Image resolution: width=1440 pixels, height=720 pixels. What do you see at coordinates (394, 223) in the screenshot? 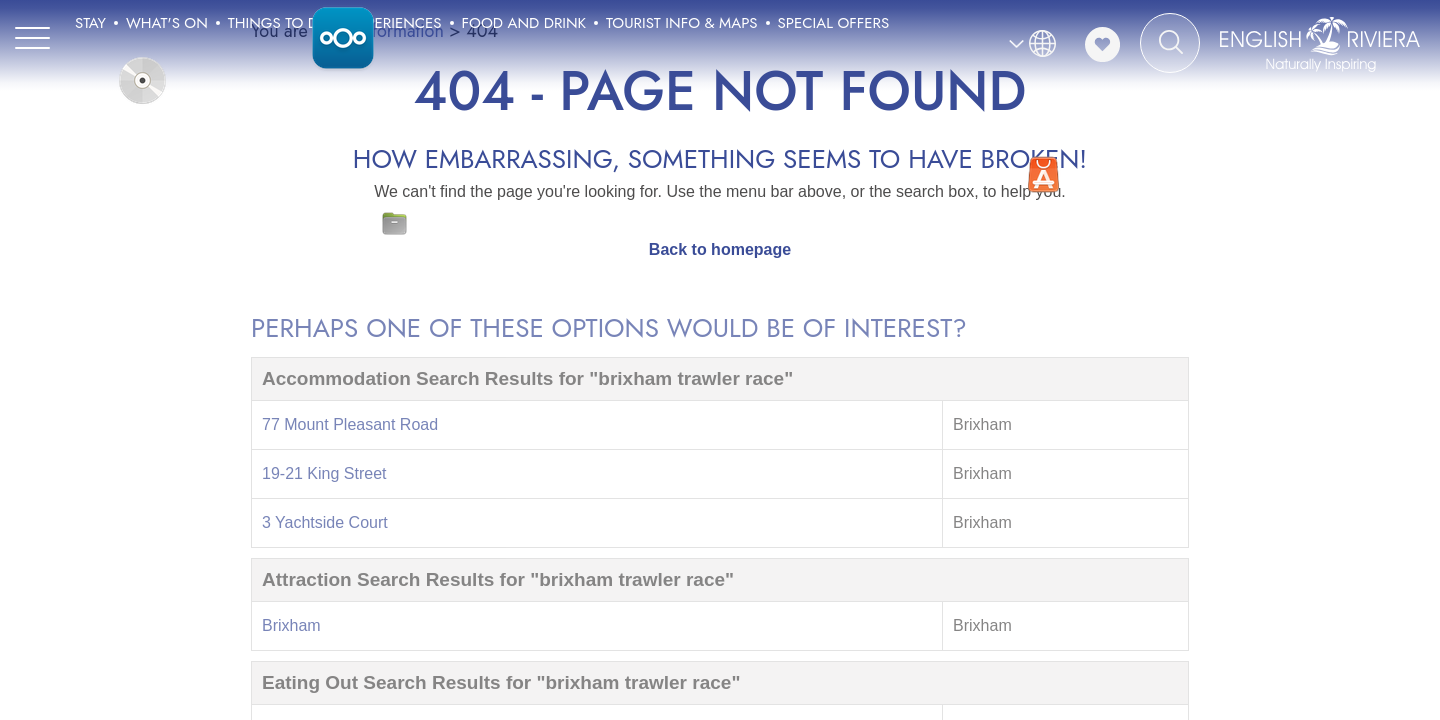
I see `open the file manager` at bounding box center [394, 223].